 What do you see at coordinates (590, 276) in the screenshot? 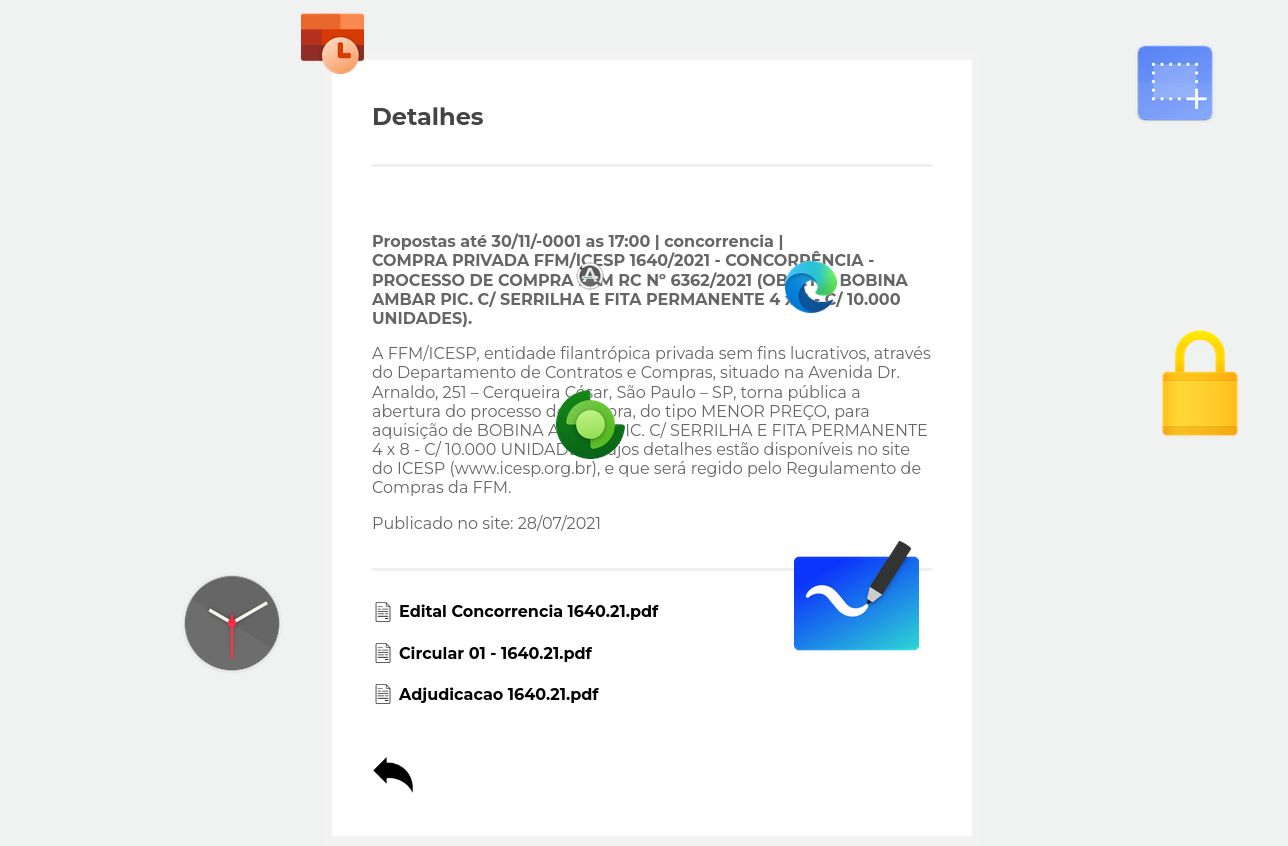
I see `open the software update manager` at bounding box center [590, 276].